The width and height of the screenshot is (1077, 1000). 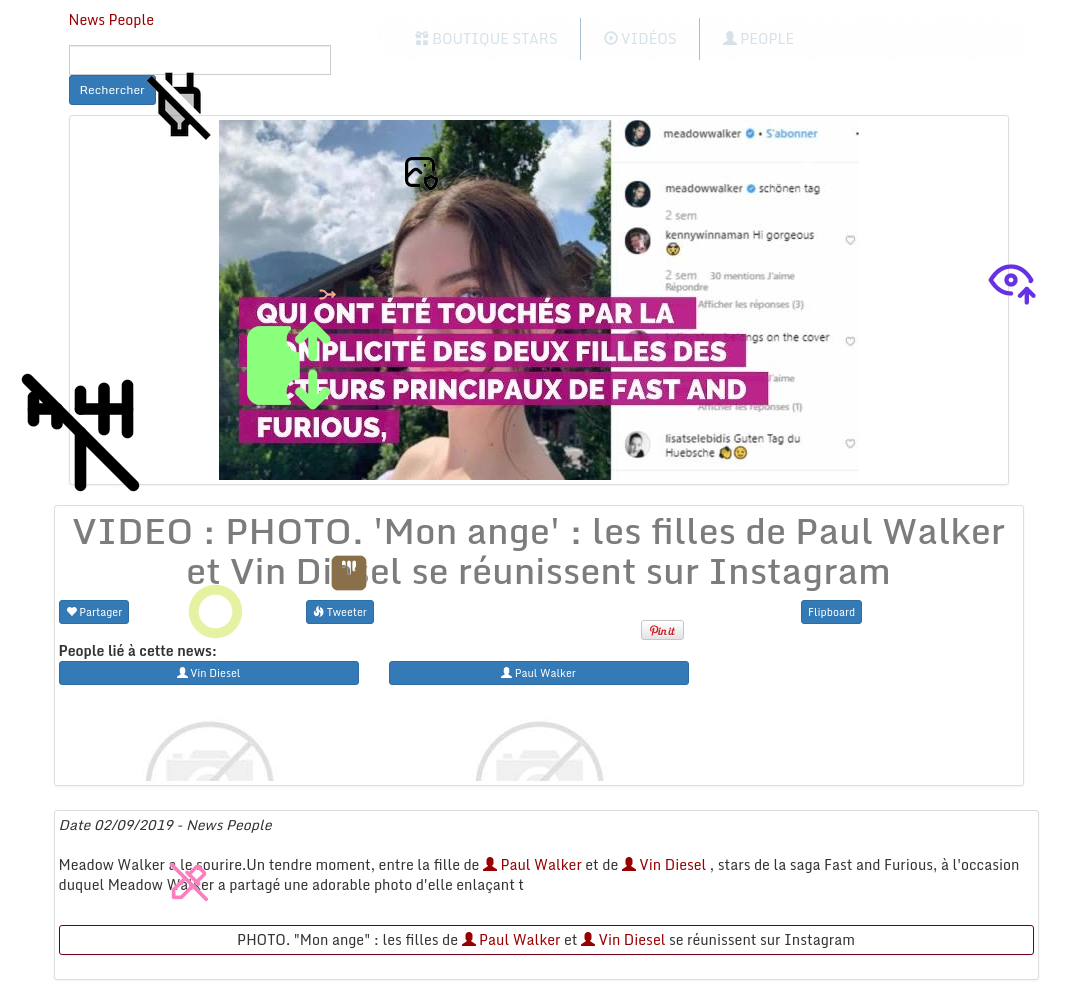 What do you see at coordinates (80, 432) in the screenshot?
I see `indicates no signal or connection unavailable` at bounding box center [80, 432].